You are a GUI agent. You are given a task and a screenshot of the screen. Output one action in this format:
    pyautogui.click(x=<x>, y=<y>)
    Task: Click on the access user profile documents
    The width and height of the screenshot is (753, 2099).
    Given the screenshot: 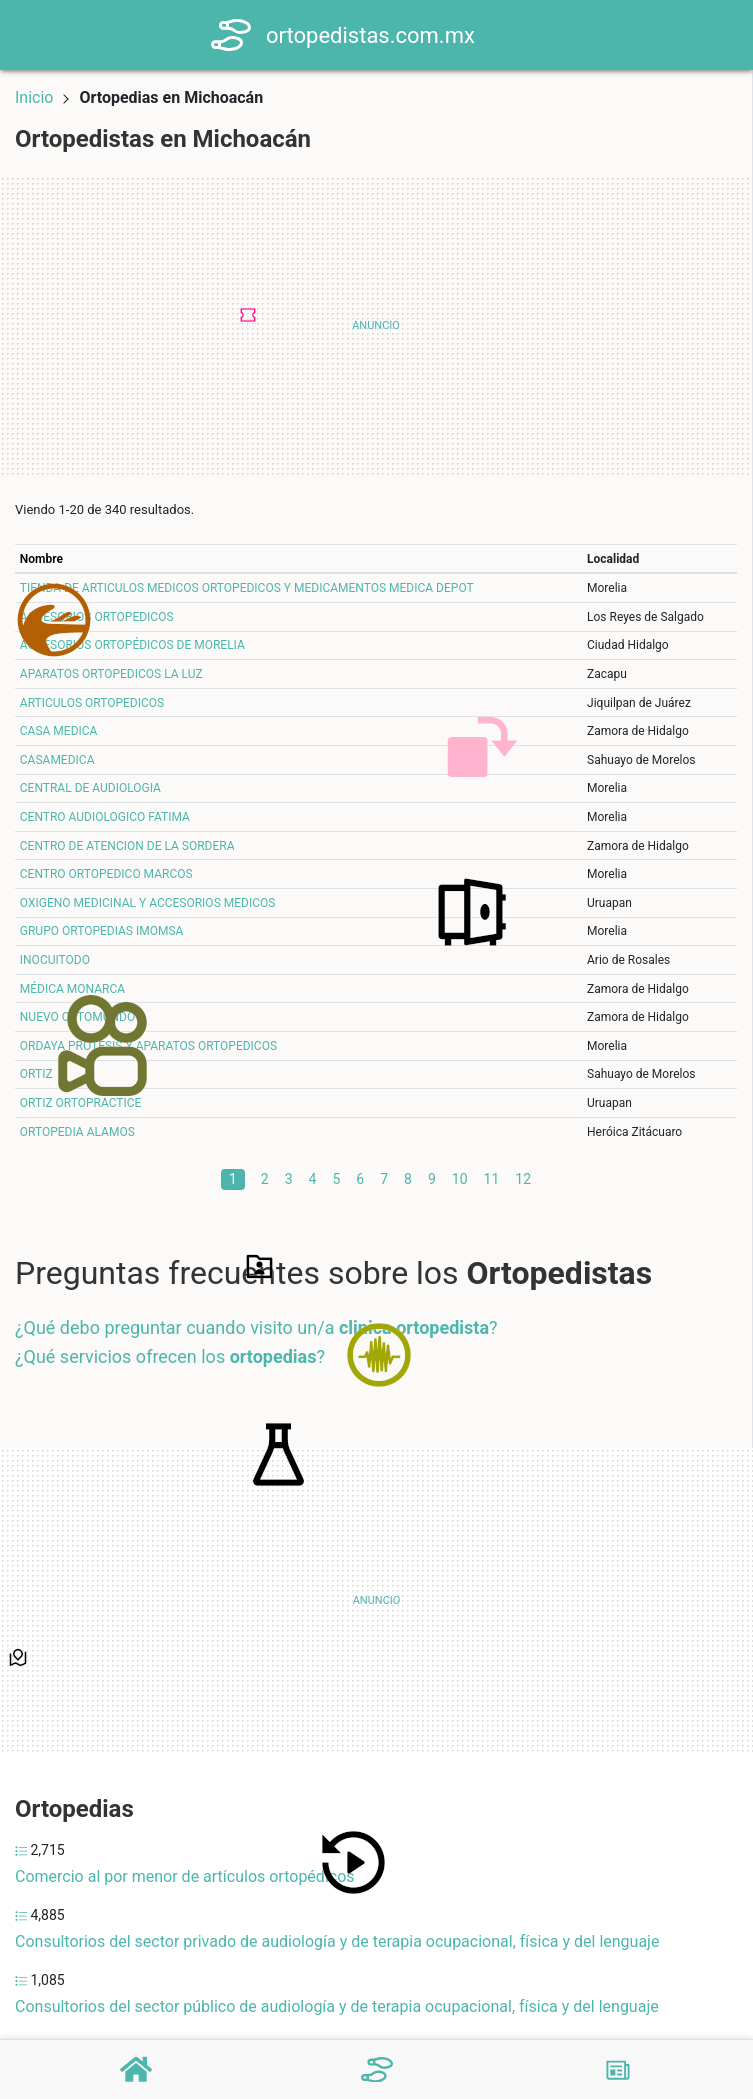 What is the action you would take?
    pyautogui.click(x=259, y=1266)
    